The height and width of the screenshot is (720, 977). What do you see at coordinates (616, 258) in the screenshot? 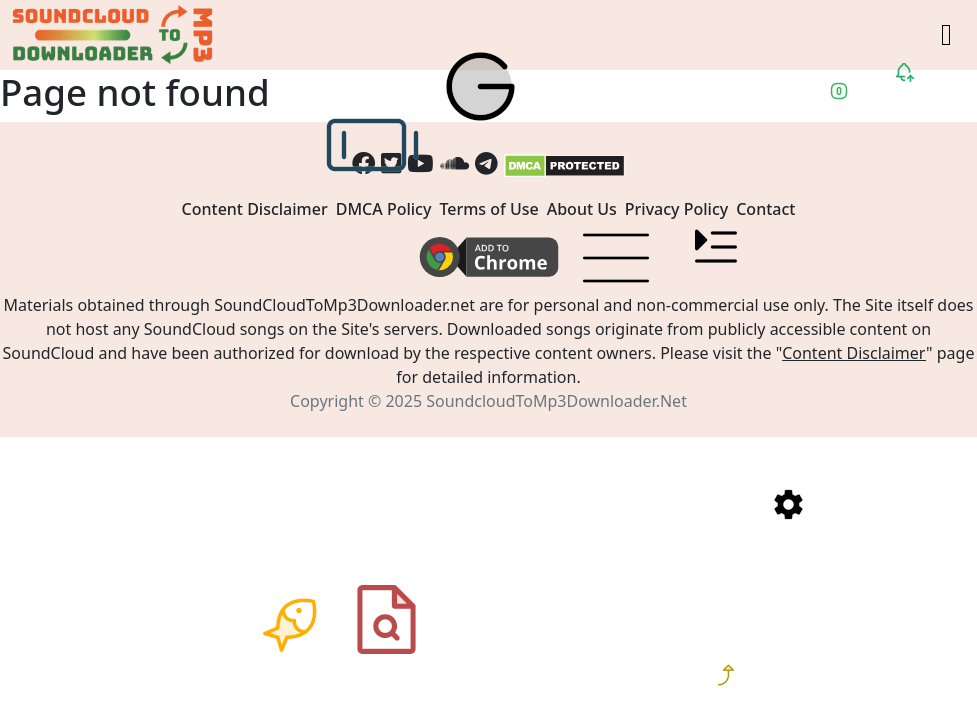
I see `open navigation menu` at bounding box center [616, 258].